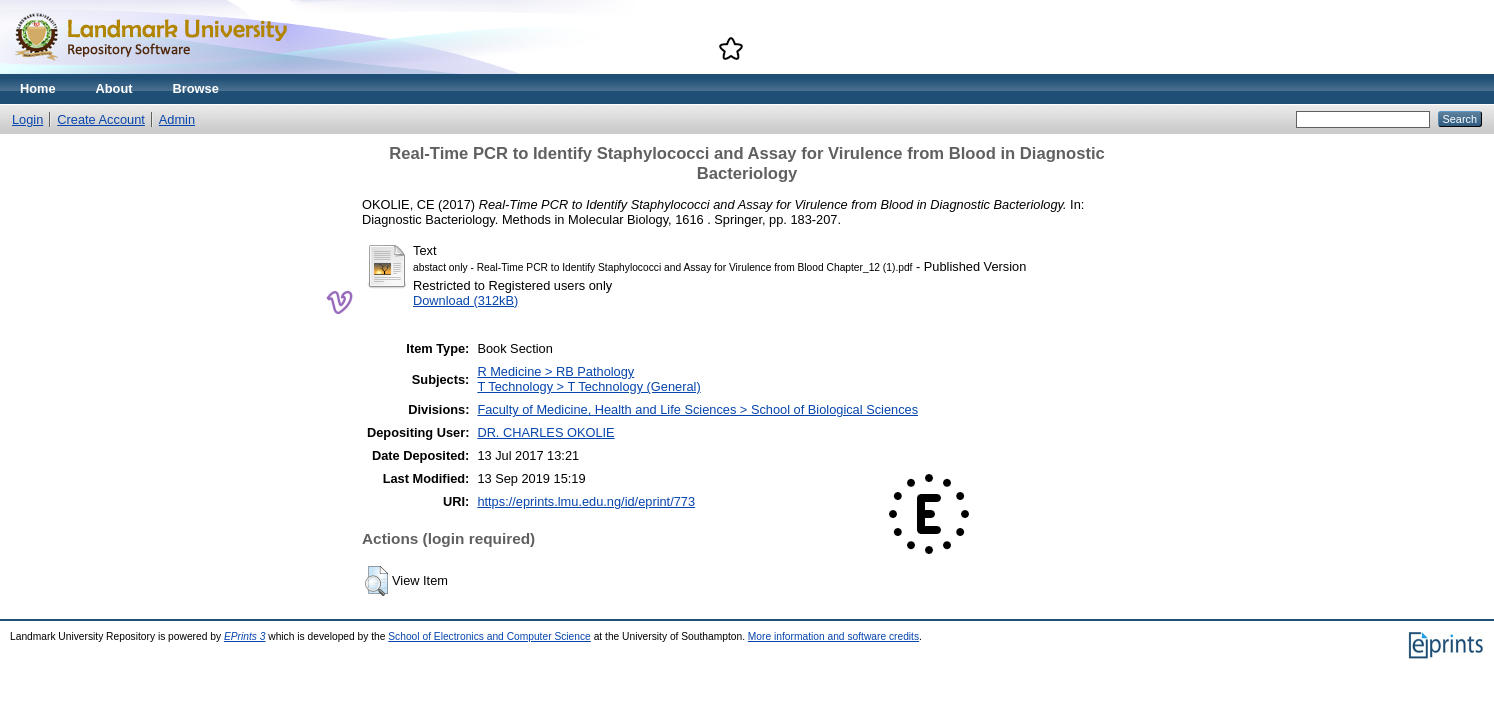  What do you see at coordinates (929, 514) in the screenshot?
I see `indicates an "essential" or "enterprise" tier feature` at bounding box center [929, 514].